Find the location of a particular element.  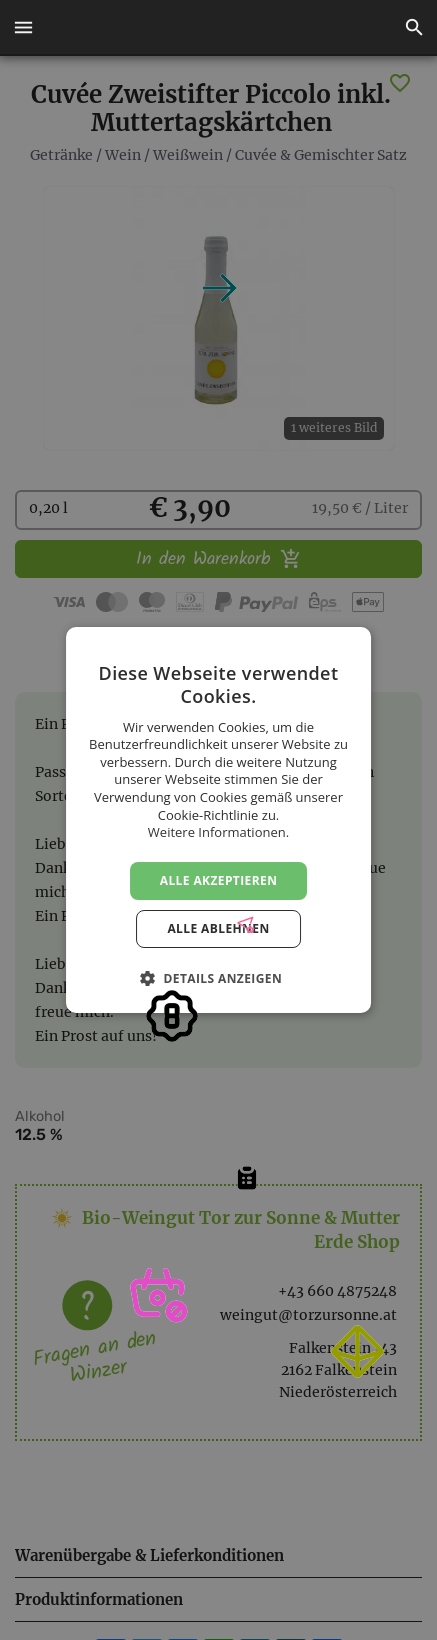

represents 3D geometry or modeling tools is located at coordinates (357, 1351).